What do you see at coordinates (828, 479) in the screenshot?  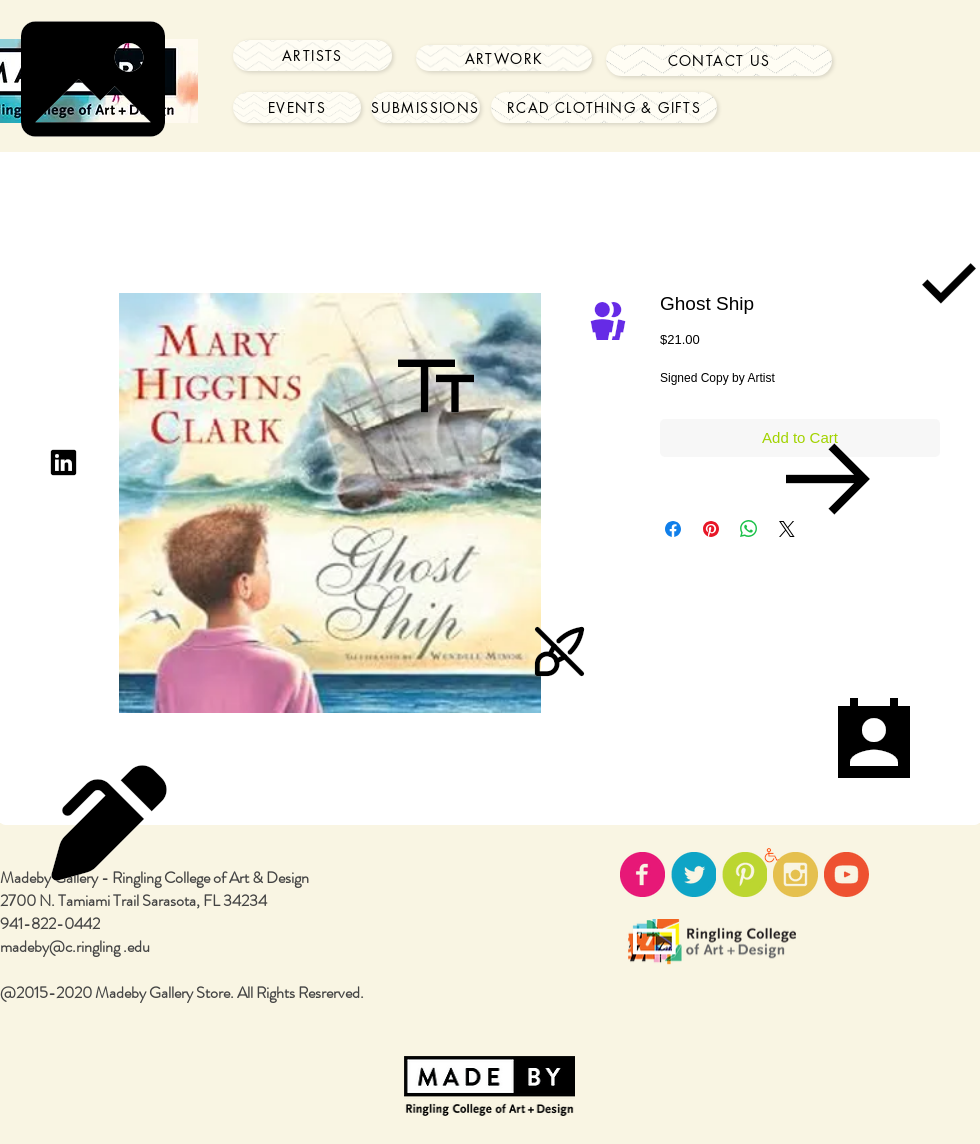 I see `navigate to the next item or page` at bounding box center [828, 479].